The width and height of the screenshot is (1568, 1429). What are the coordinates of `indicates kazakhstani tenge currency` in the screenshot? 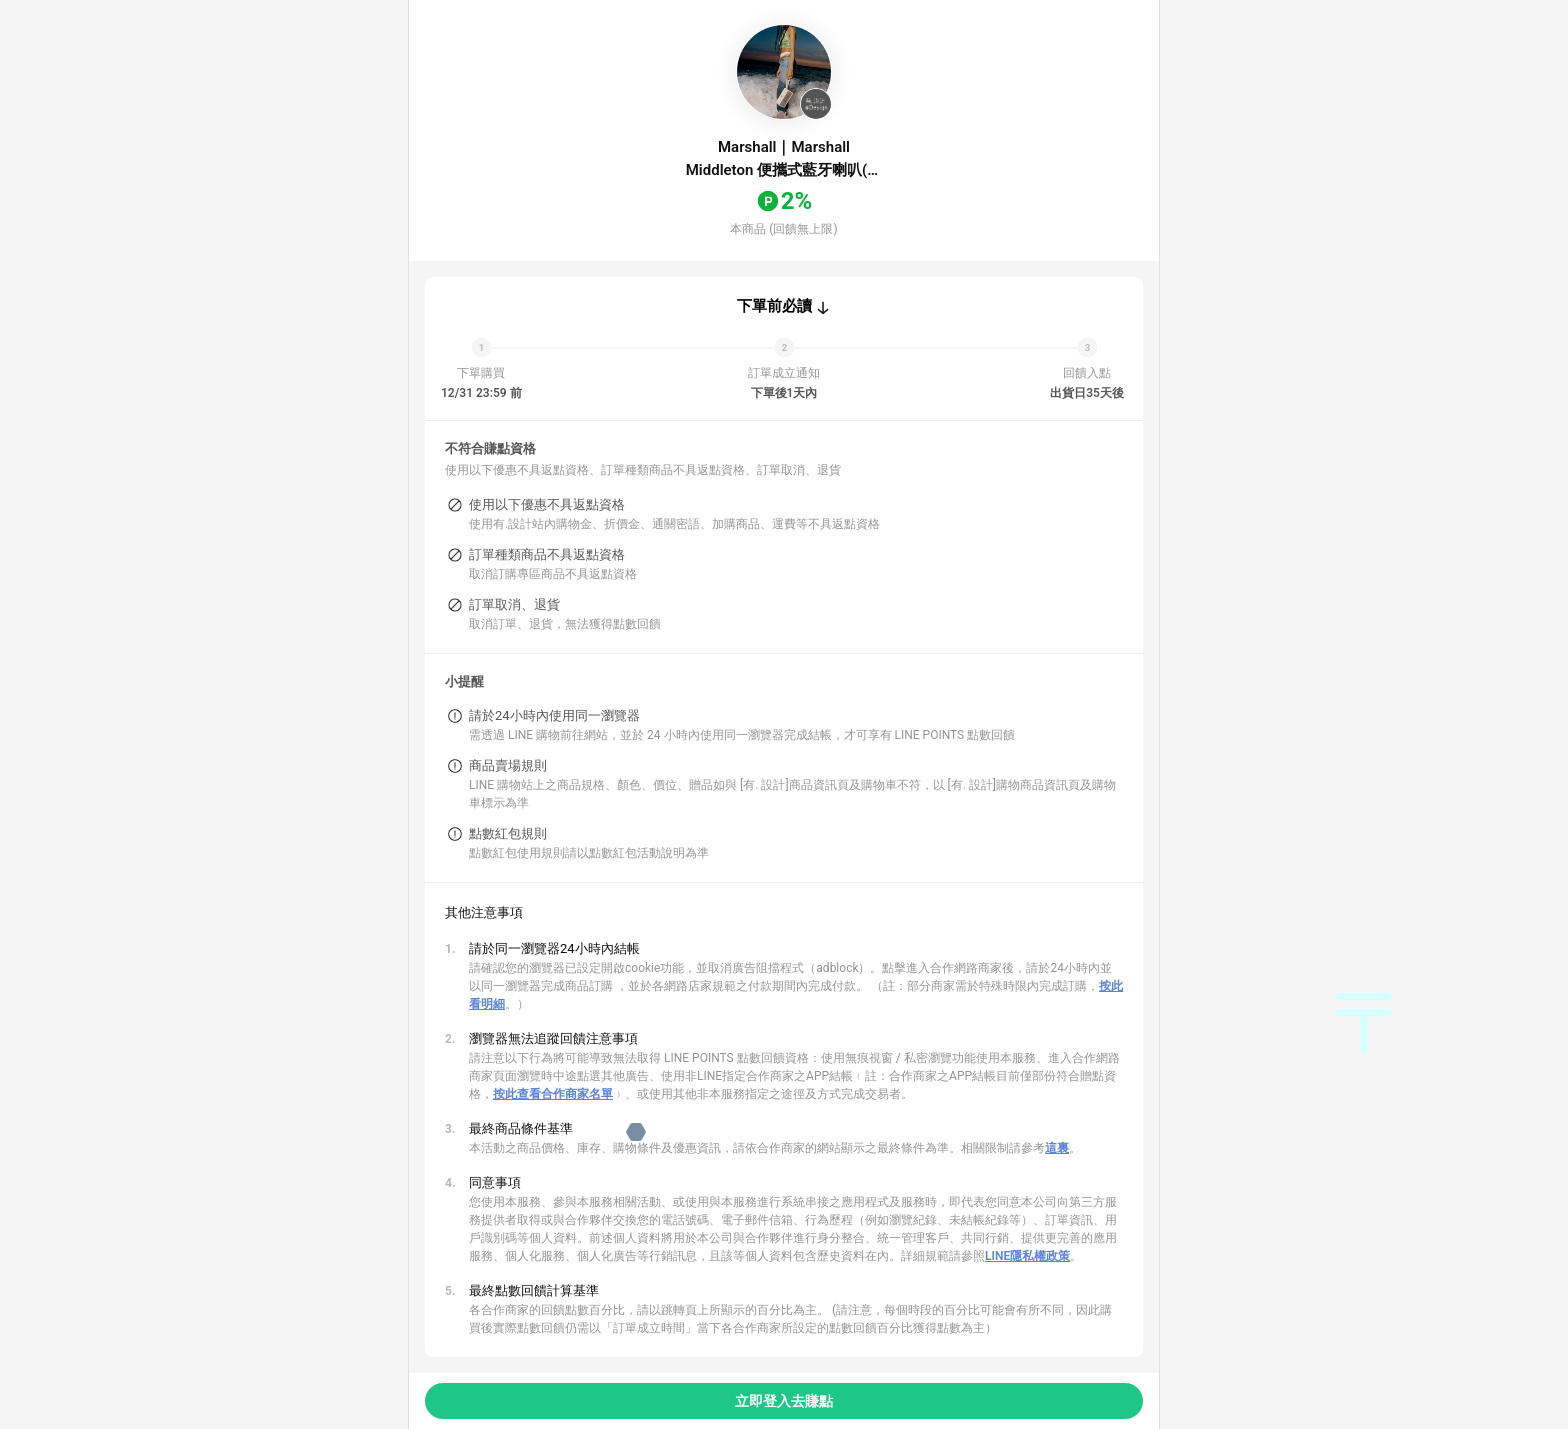 It's located at (1364, 1022).